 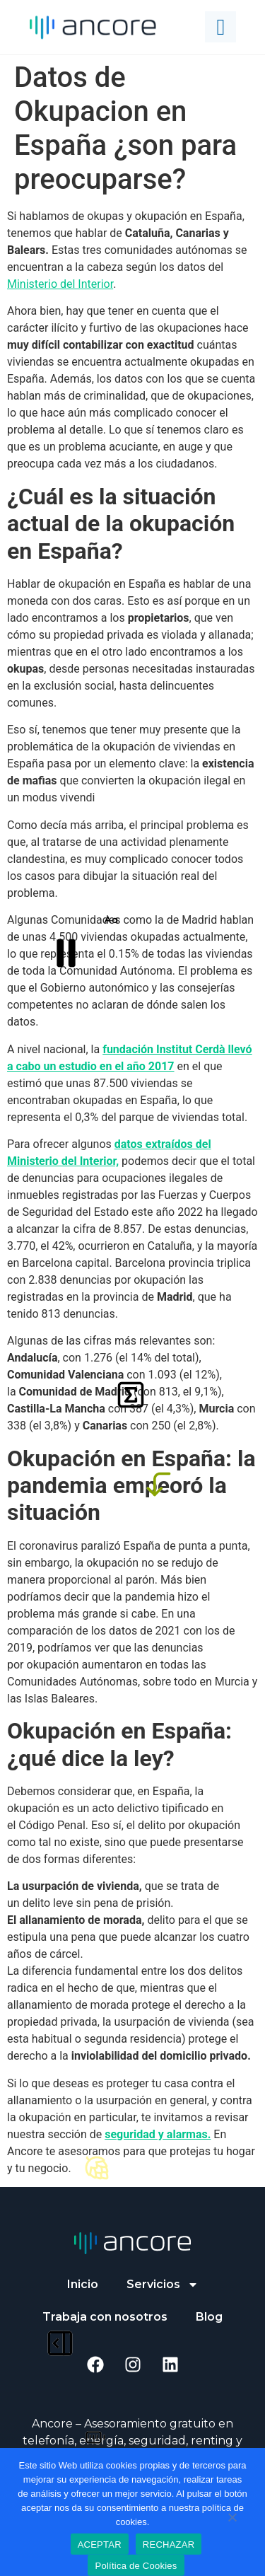 I want to click on pause media playback, so click(x=66, y=953).